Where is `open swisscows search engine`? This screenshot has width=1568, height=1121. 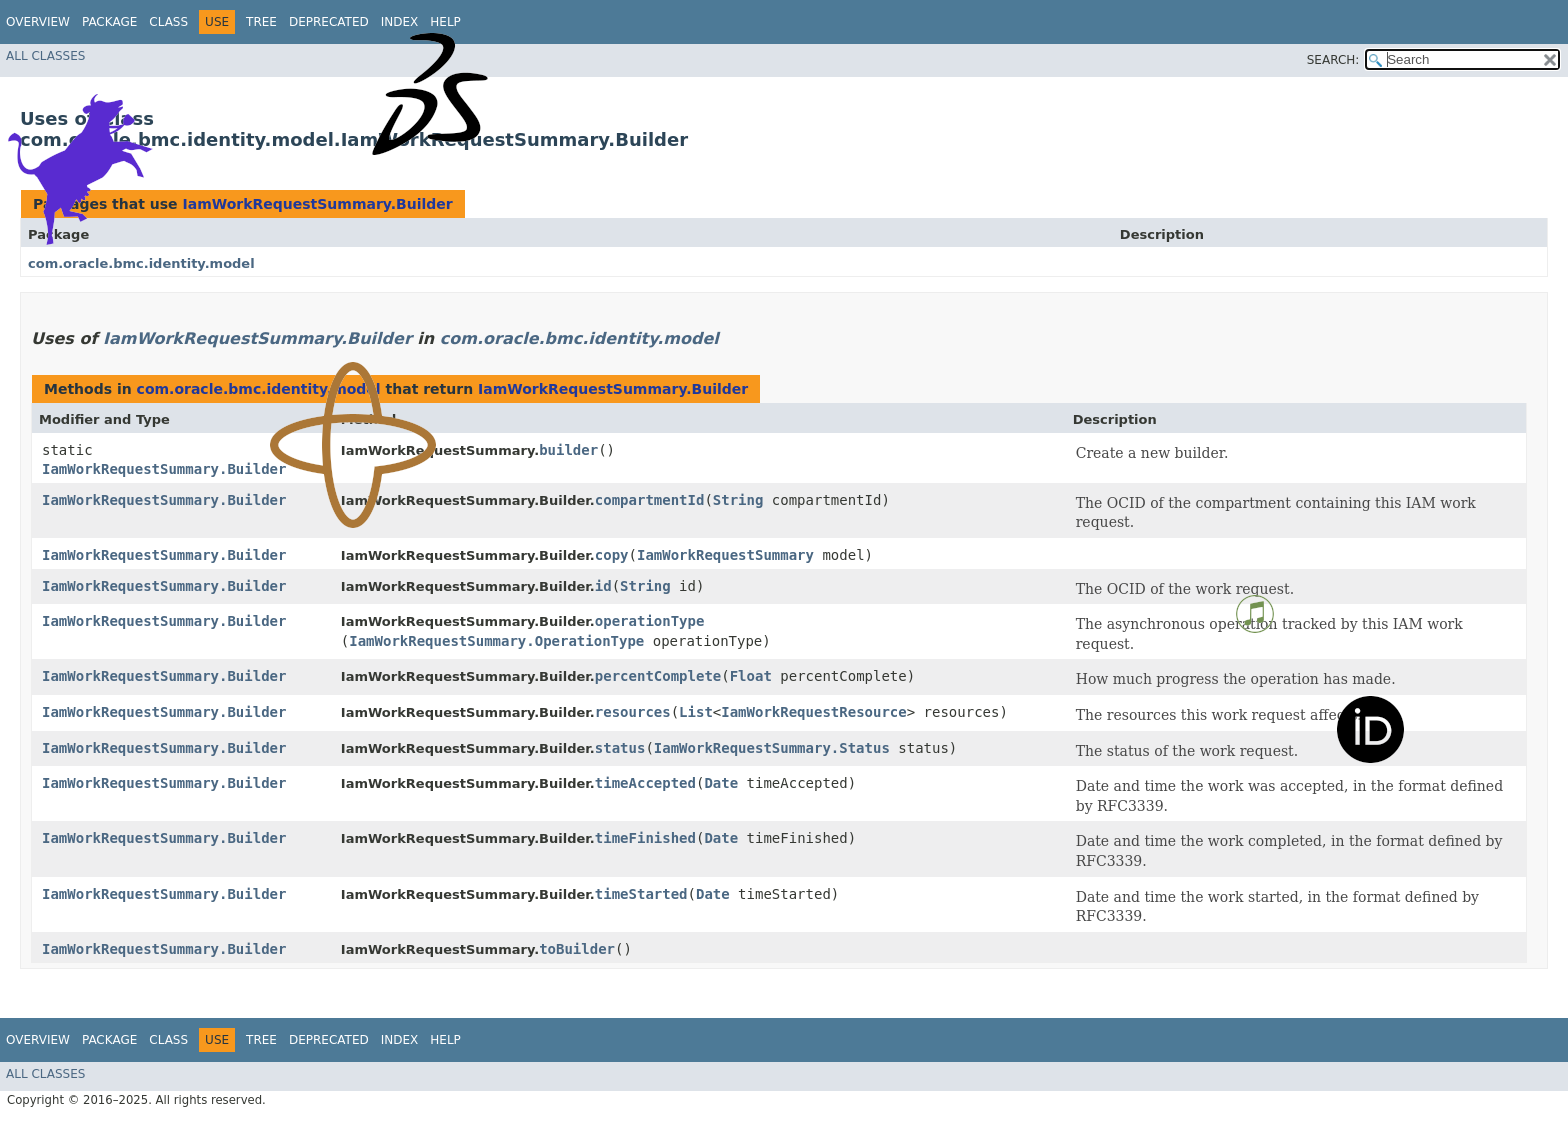
open swisscows search engine is located at coordinates (80, 169).